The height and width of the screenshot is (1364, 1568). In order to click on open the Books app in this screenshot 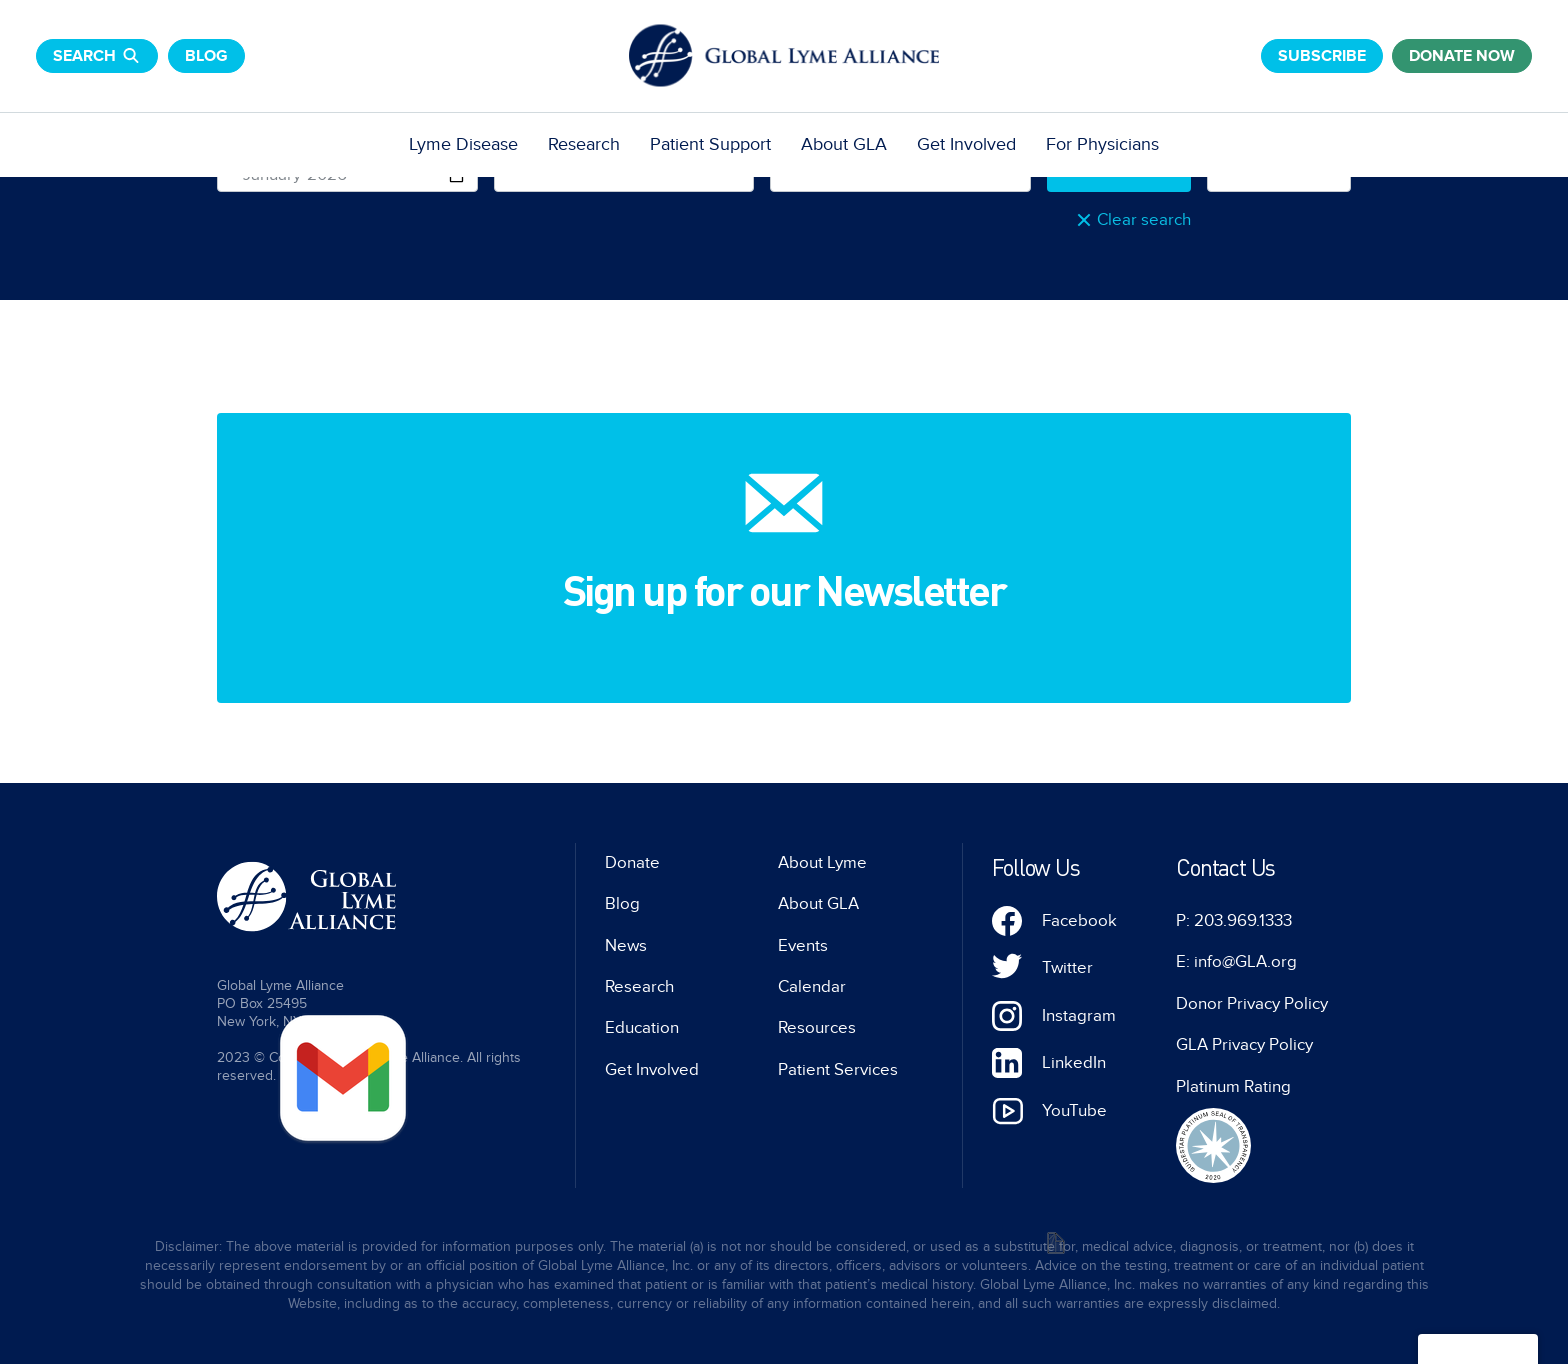, I will do `click(1415, 250)`.